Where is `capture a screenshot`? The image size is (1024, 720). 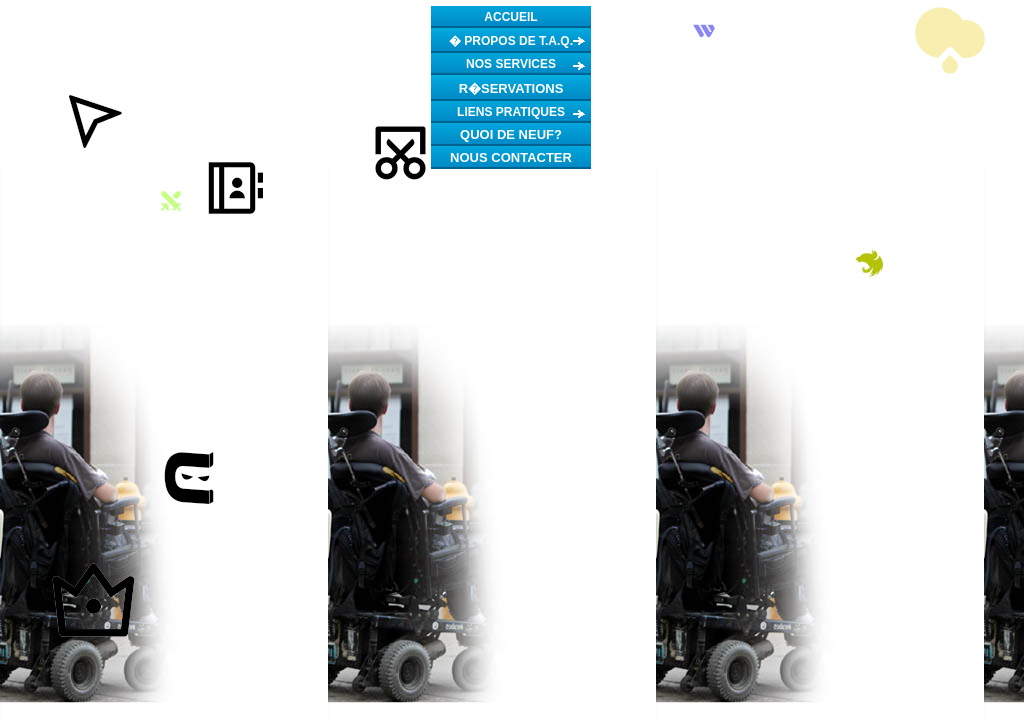 capture a screenshot is located at coordinates (400, 151).